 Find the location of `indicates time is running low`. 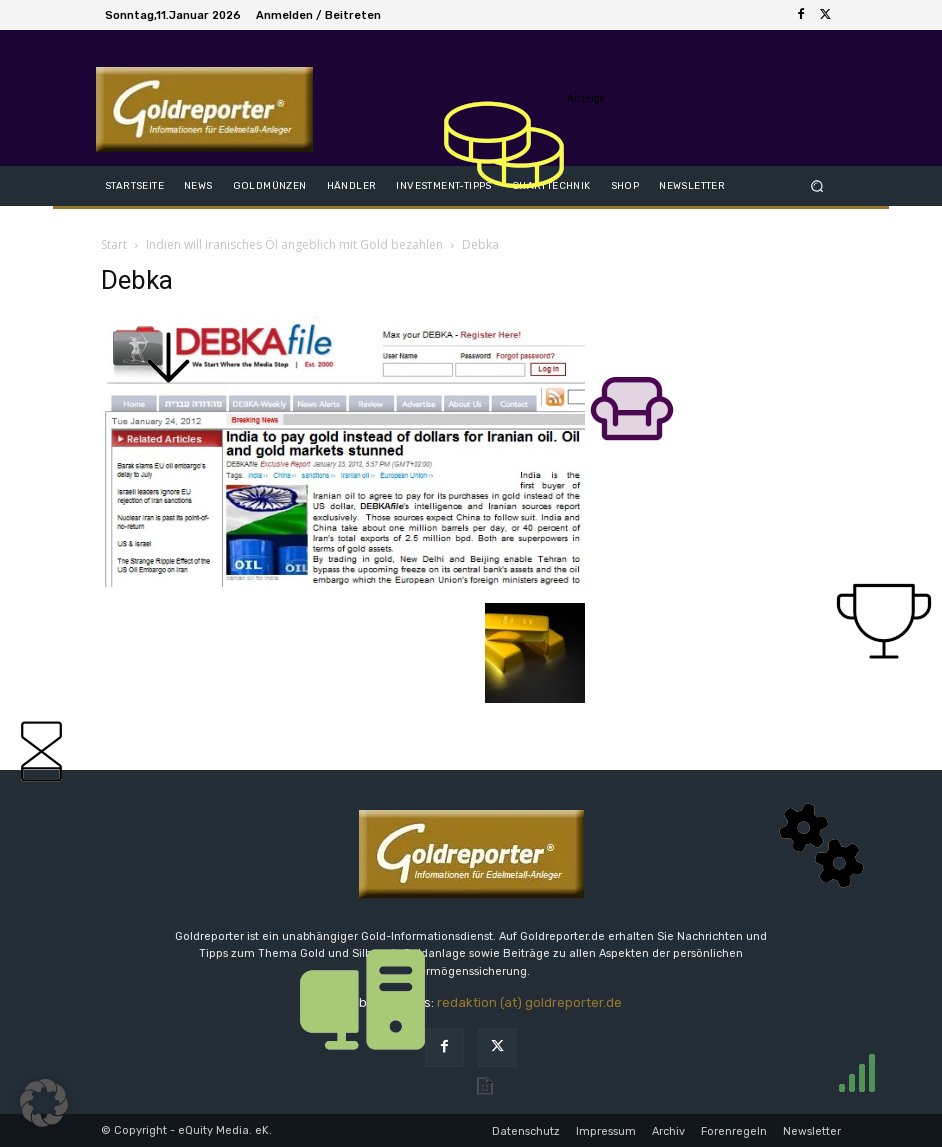

indicates time is running low is located at coordinates (41, 751).